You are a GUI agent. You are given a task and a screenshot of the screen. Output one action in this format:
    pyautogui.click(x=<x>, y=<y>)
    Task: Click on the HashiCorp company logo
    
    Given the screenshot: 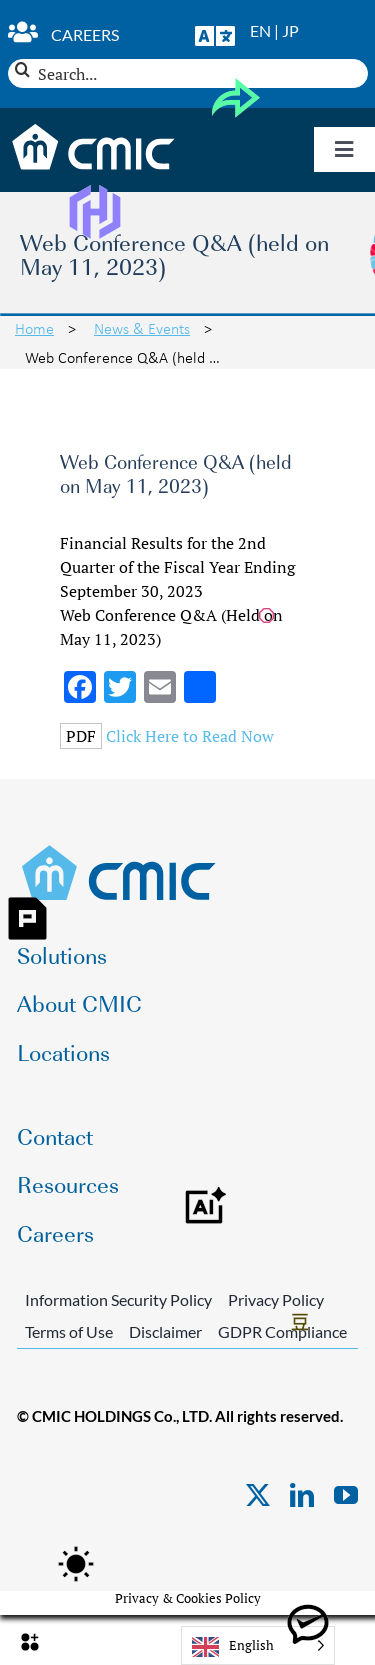 What is the action you would take?
    pyautogui.click(x=95, y=212)
    